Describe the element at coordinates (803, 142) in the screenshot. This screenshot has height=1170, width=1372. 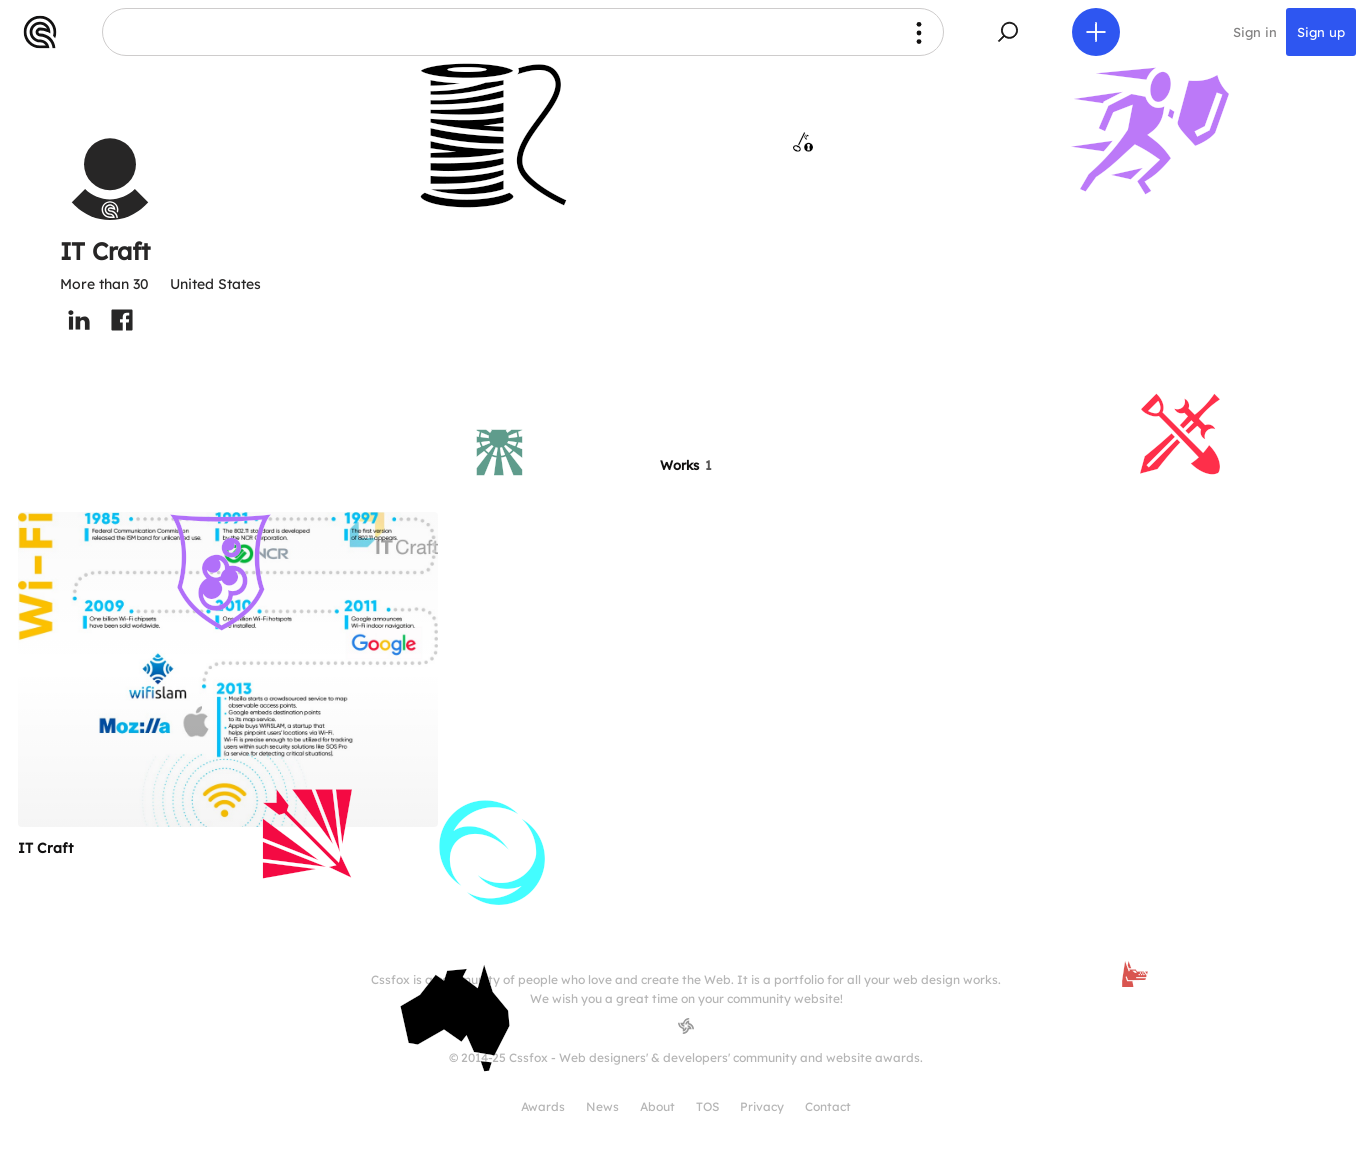
I see `lock or unlock a game item` at that location.